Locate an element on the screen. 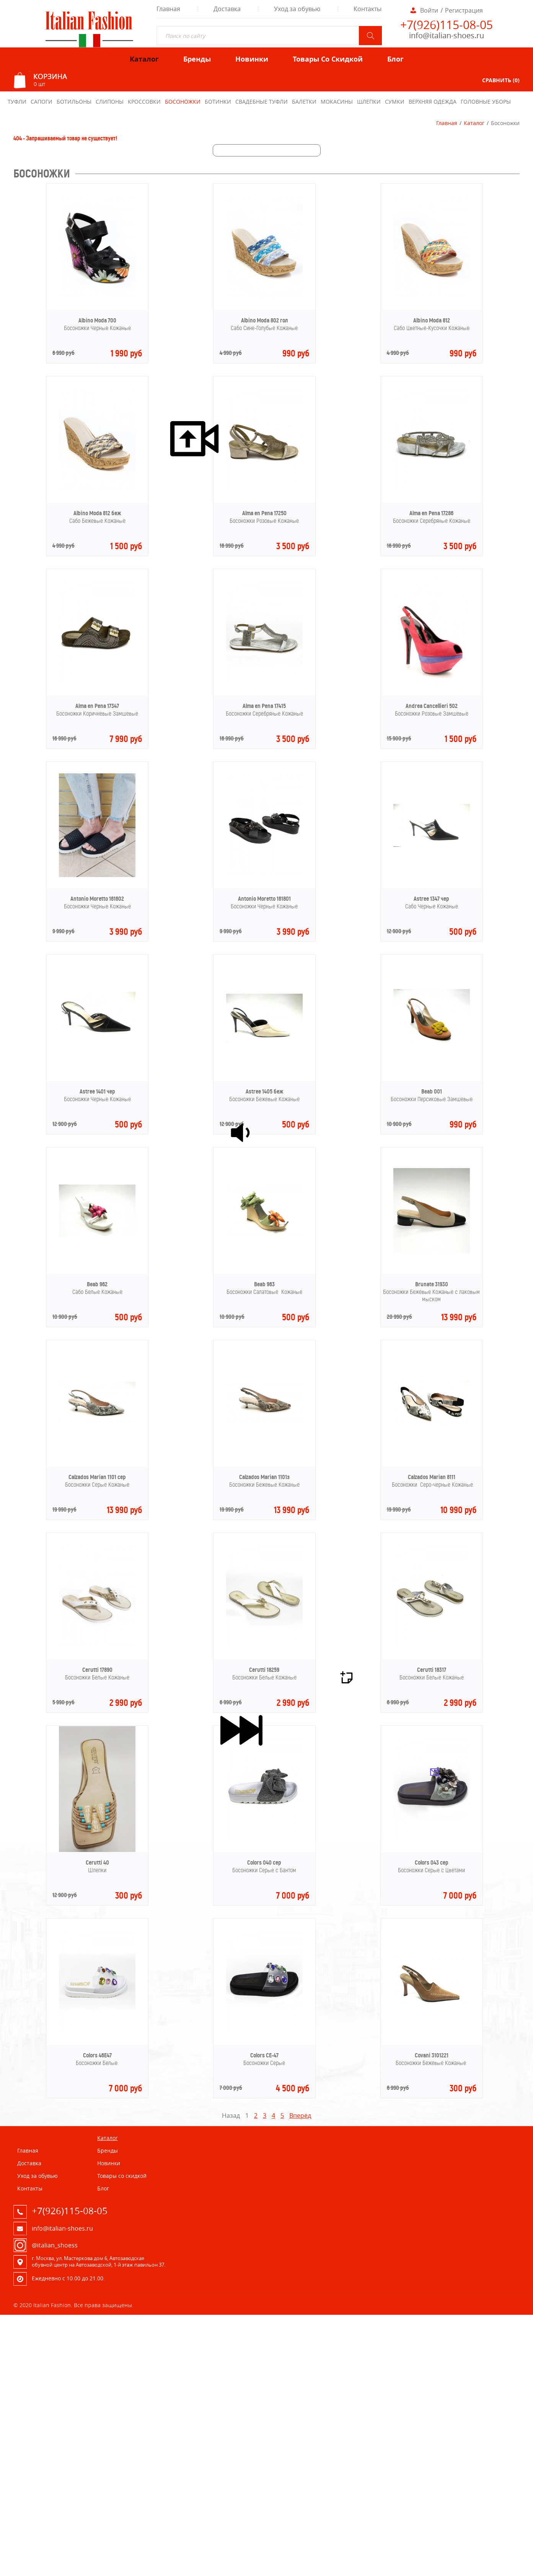 The image size is (533, 2576). close or dismiss an email is located at coordinates (434, 1772).